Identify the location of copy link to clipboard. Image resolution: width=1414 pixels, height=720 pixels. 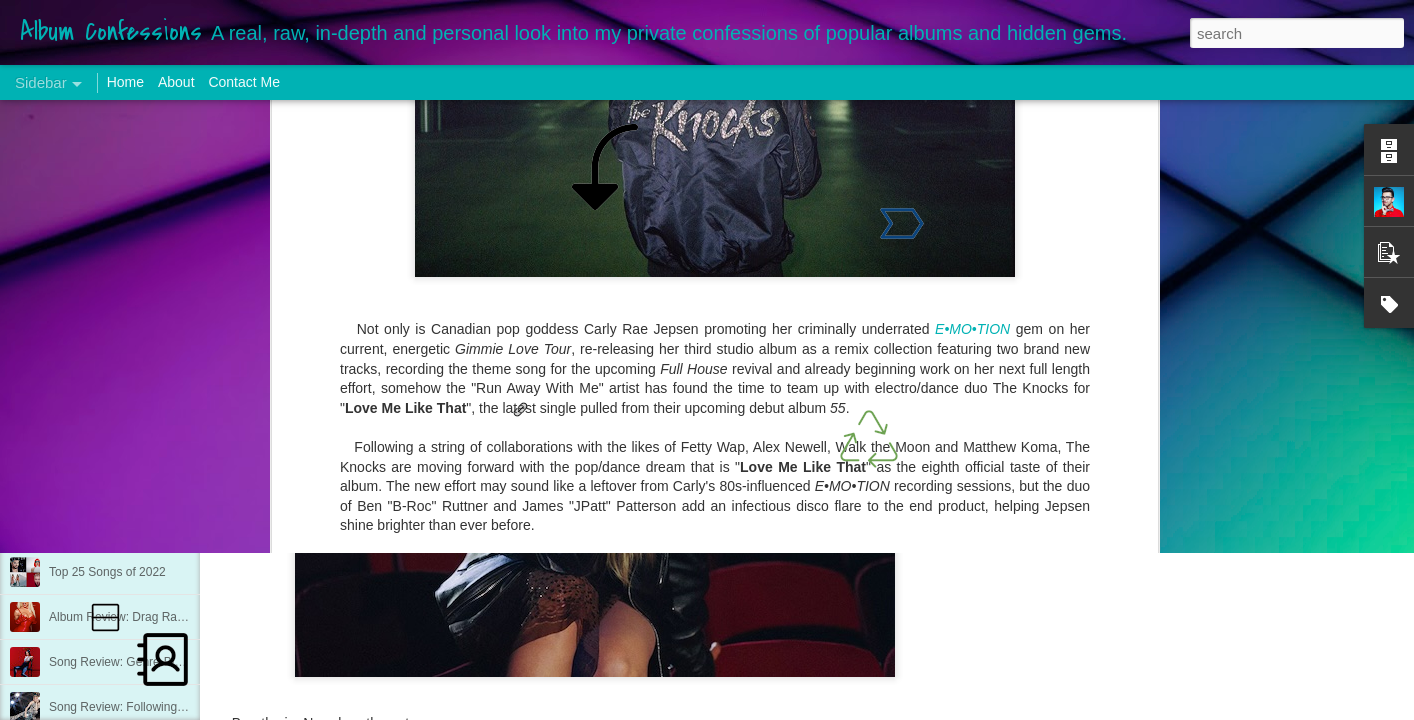
(520, 409).